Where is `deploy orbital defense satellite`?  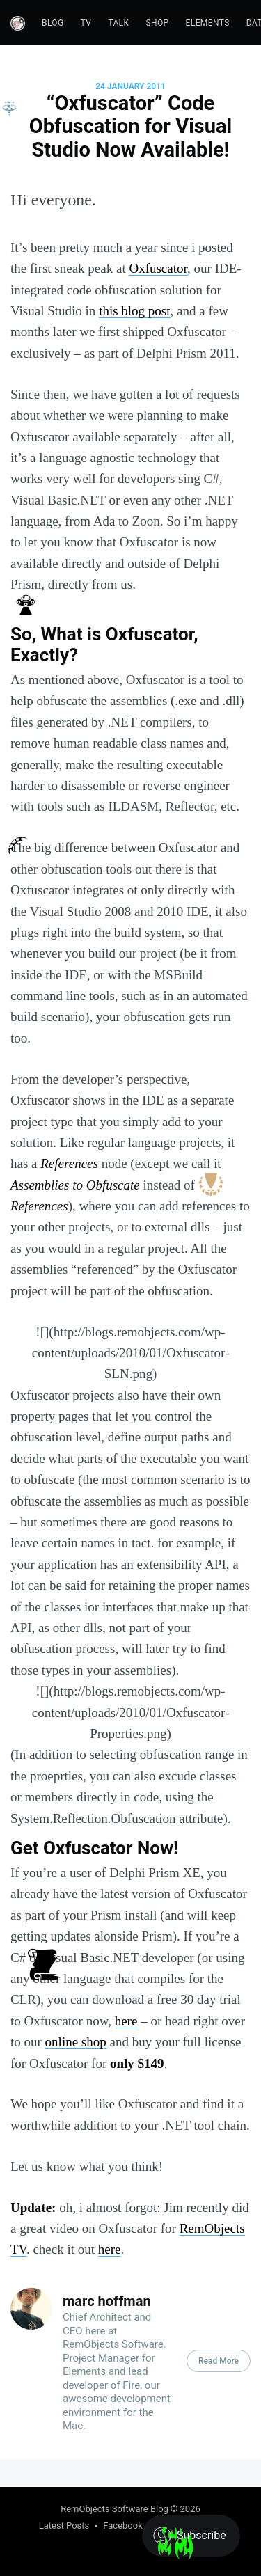 deploy orbital defense satellite is located at coordinates (9, 108).